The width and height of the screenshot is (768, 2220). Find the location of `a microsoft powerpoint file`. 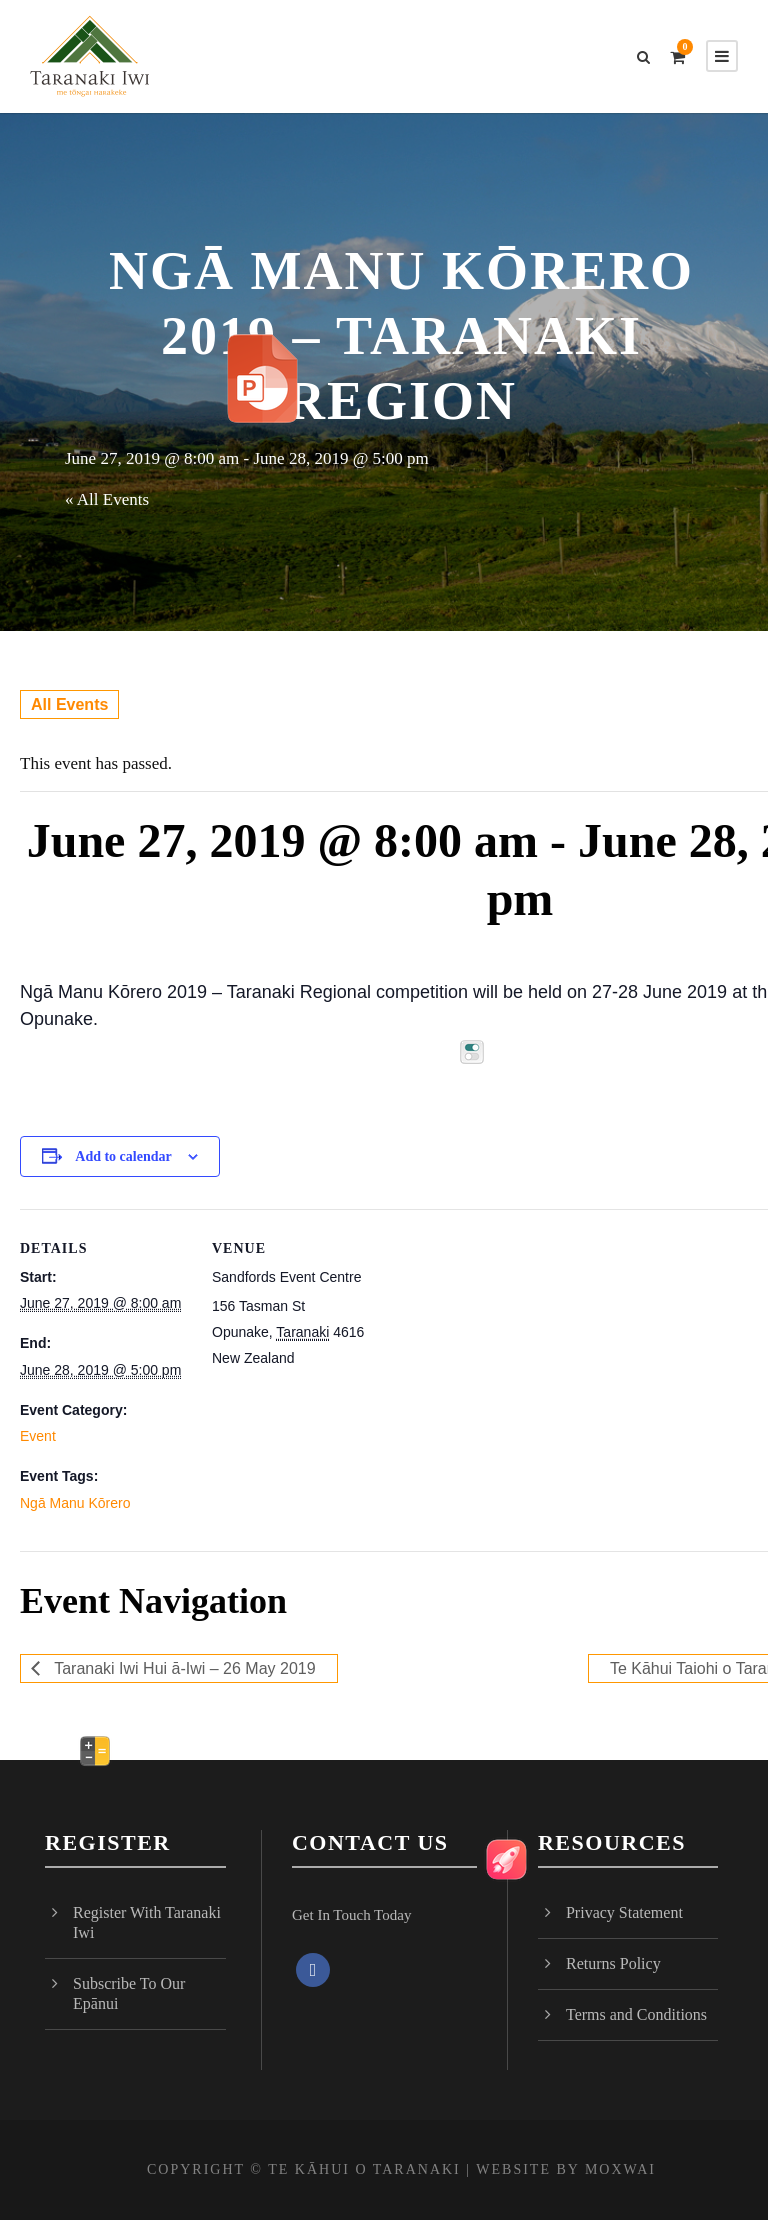

a microsoft powerpoint file is located at coordinates (262, 378).